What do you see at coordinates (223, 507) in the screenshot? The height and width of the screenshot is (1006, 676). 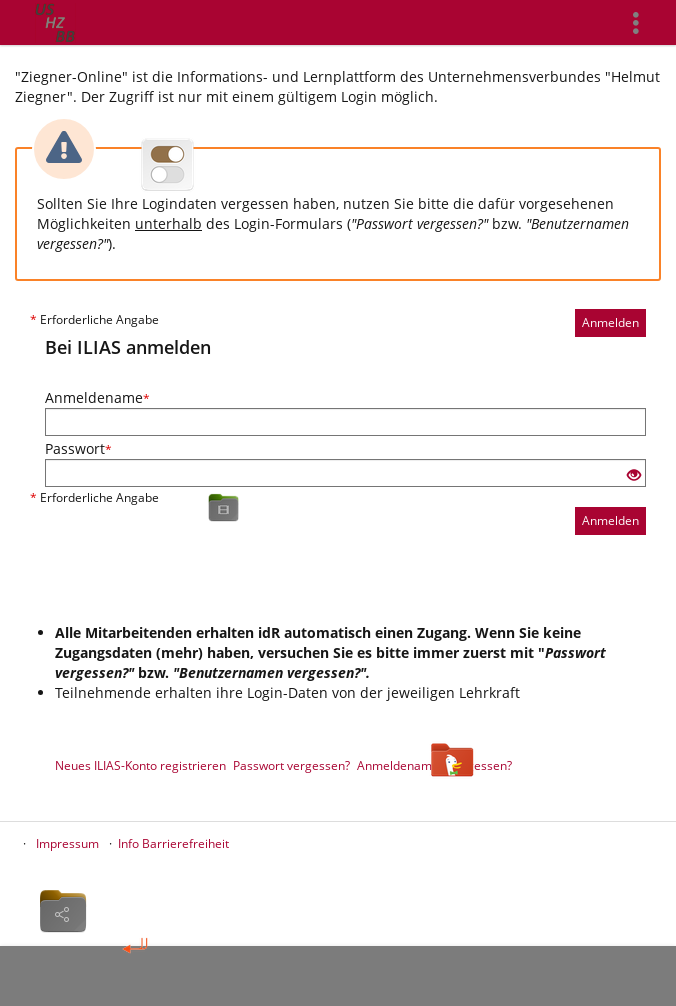 I see `open your videos folder` at bounding box center [223, 507].